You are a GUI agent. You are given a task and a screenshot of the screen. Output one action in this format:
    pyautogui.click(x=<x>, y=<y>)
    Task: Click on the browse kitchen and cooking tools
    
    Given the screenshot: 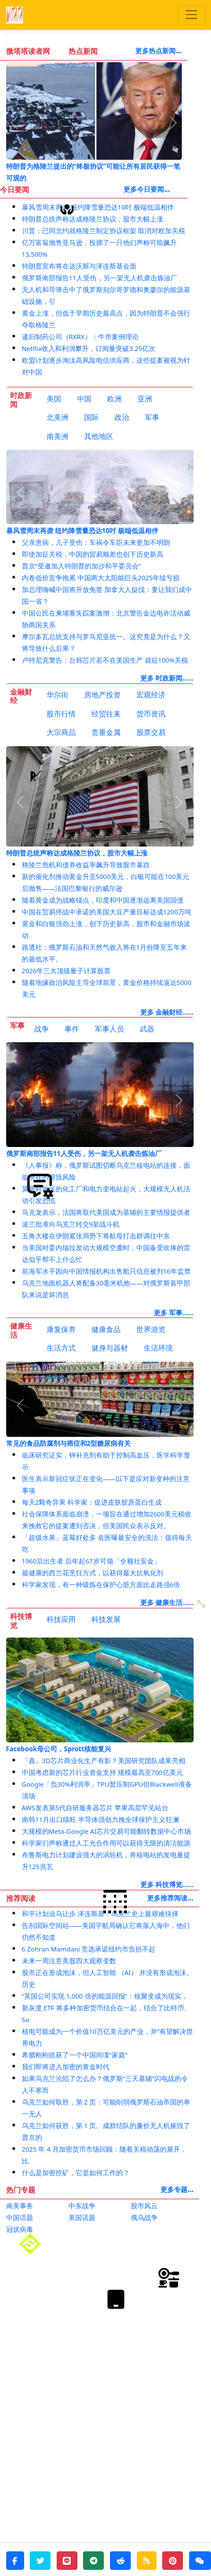 What is the action you would take?
    pyautogui.click(x=169, y=2278)
    